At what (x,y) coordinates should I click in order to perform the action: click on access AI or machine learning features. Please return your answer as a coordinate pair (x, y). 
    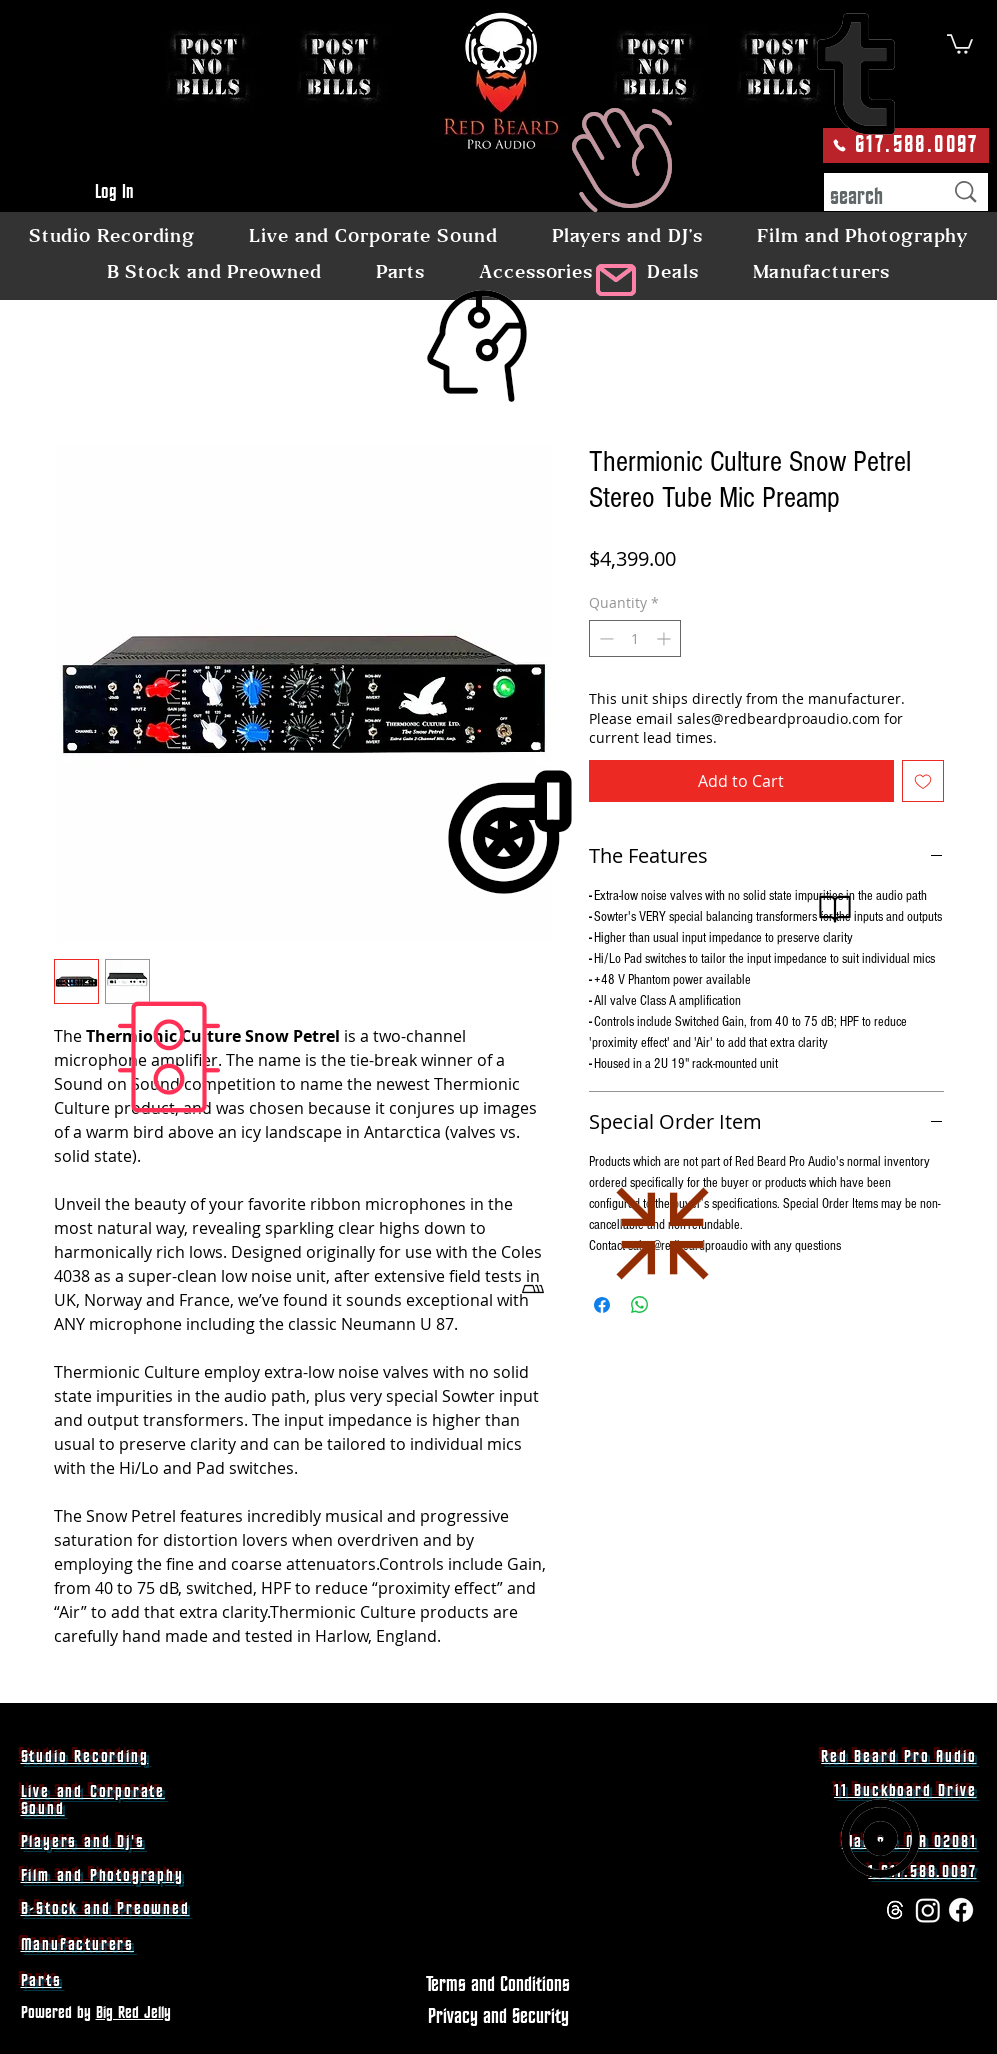
    Looking at the image, I should click on (479, 346).